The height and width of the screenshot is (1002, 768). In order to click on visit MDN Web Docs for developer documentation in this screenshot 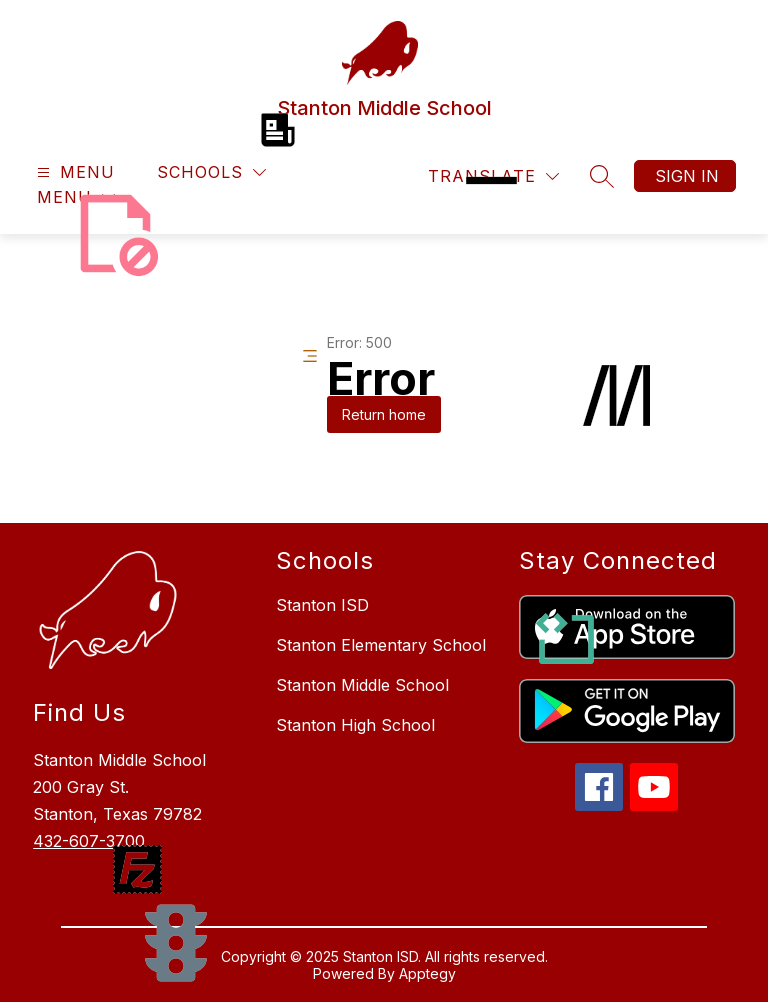, I will do `click(616, 395)`.